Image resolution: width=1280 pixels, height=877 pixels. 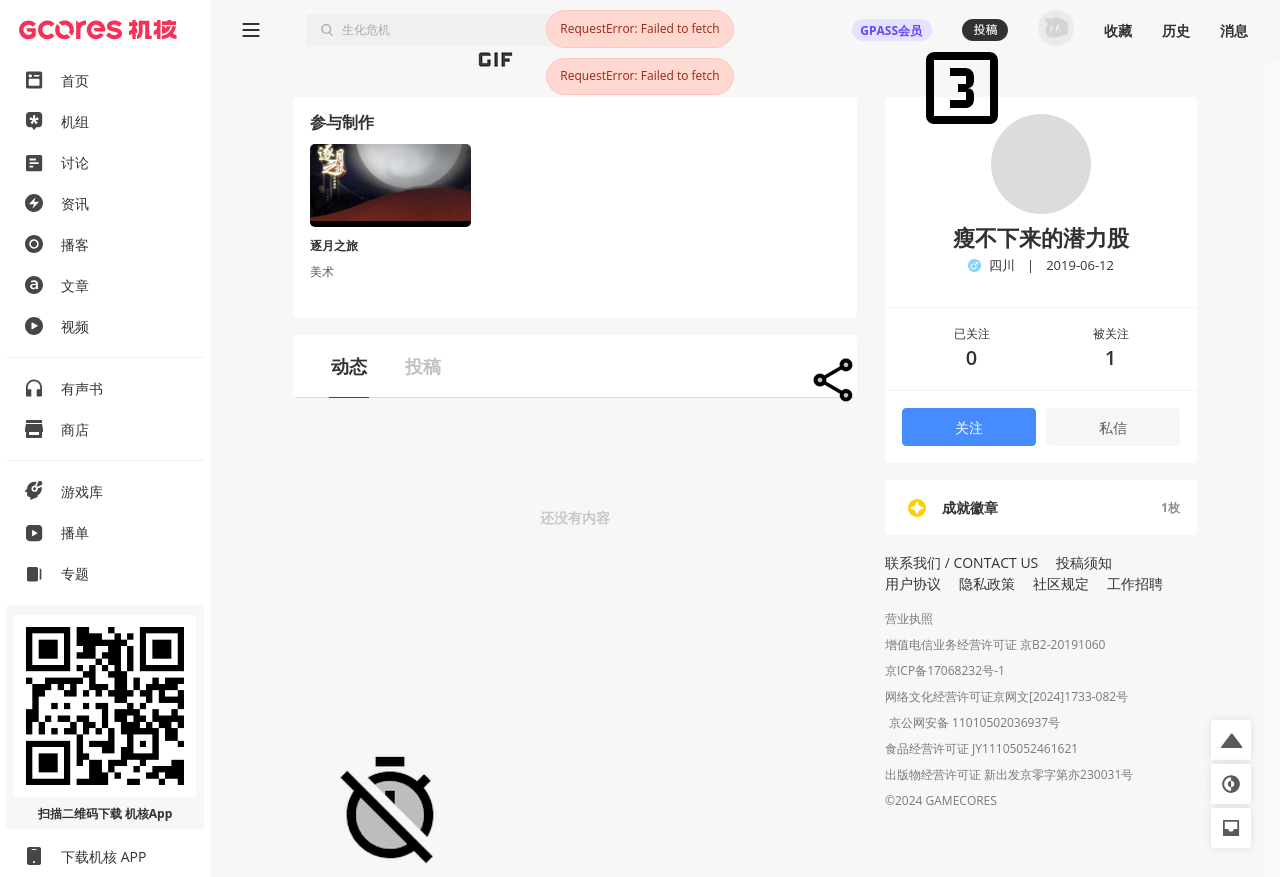 What do you see at coordinates (390, 810) in the screenshot?
I see `timer is disabled or inactive` at bounding box center [390, 810].